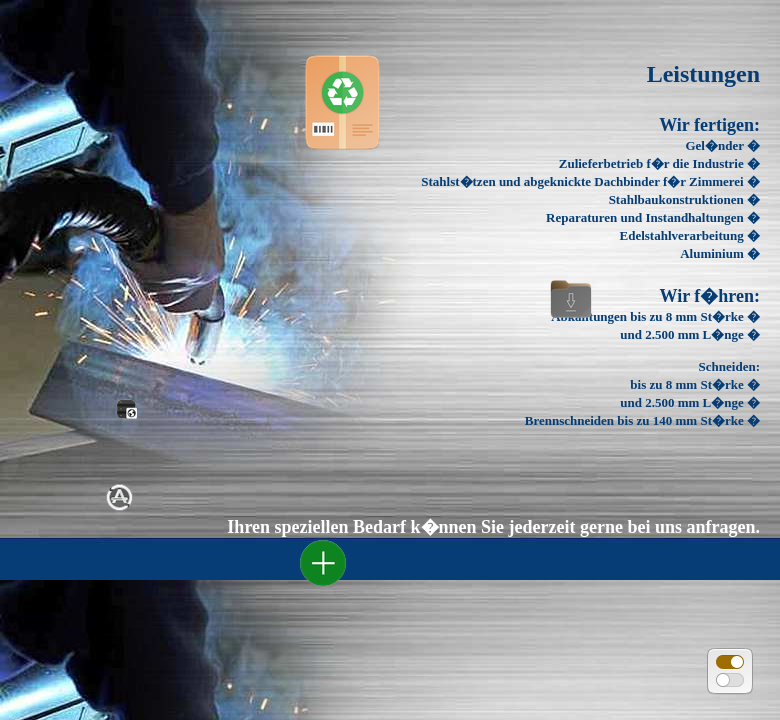 This screenshot has width=780, height=720. What do you see at coordinates (323, 563) in the screenshot?
I see `add a new item to a list` at bounding box center [323, 563].